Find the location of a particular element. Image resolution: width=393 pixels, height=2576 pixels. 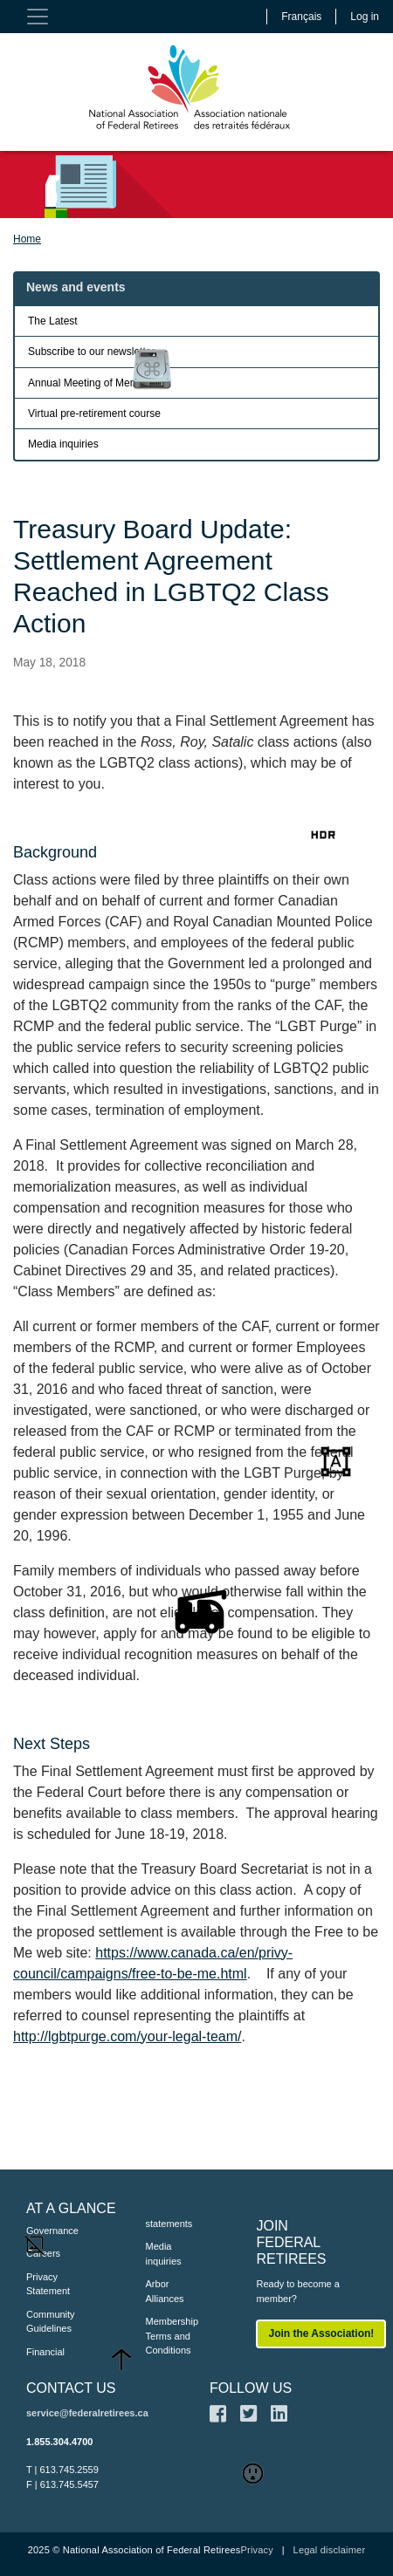

image failed to load is located at coordinates (35, 2245).